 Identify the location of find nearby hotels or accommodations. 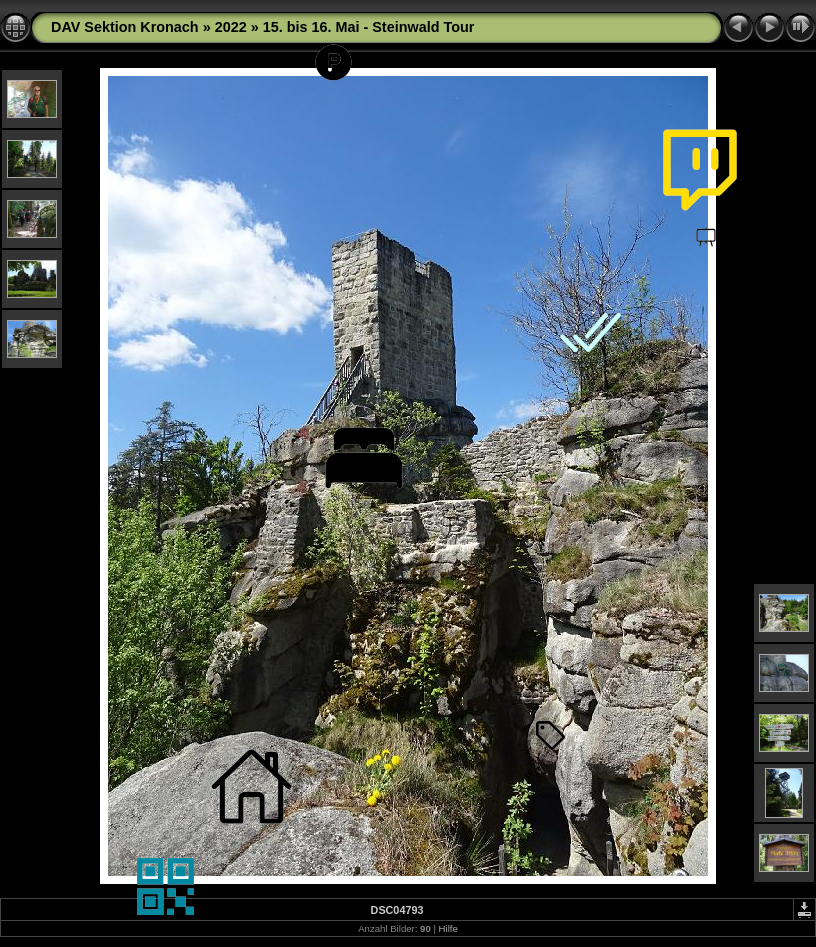
(364, 458).